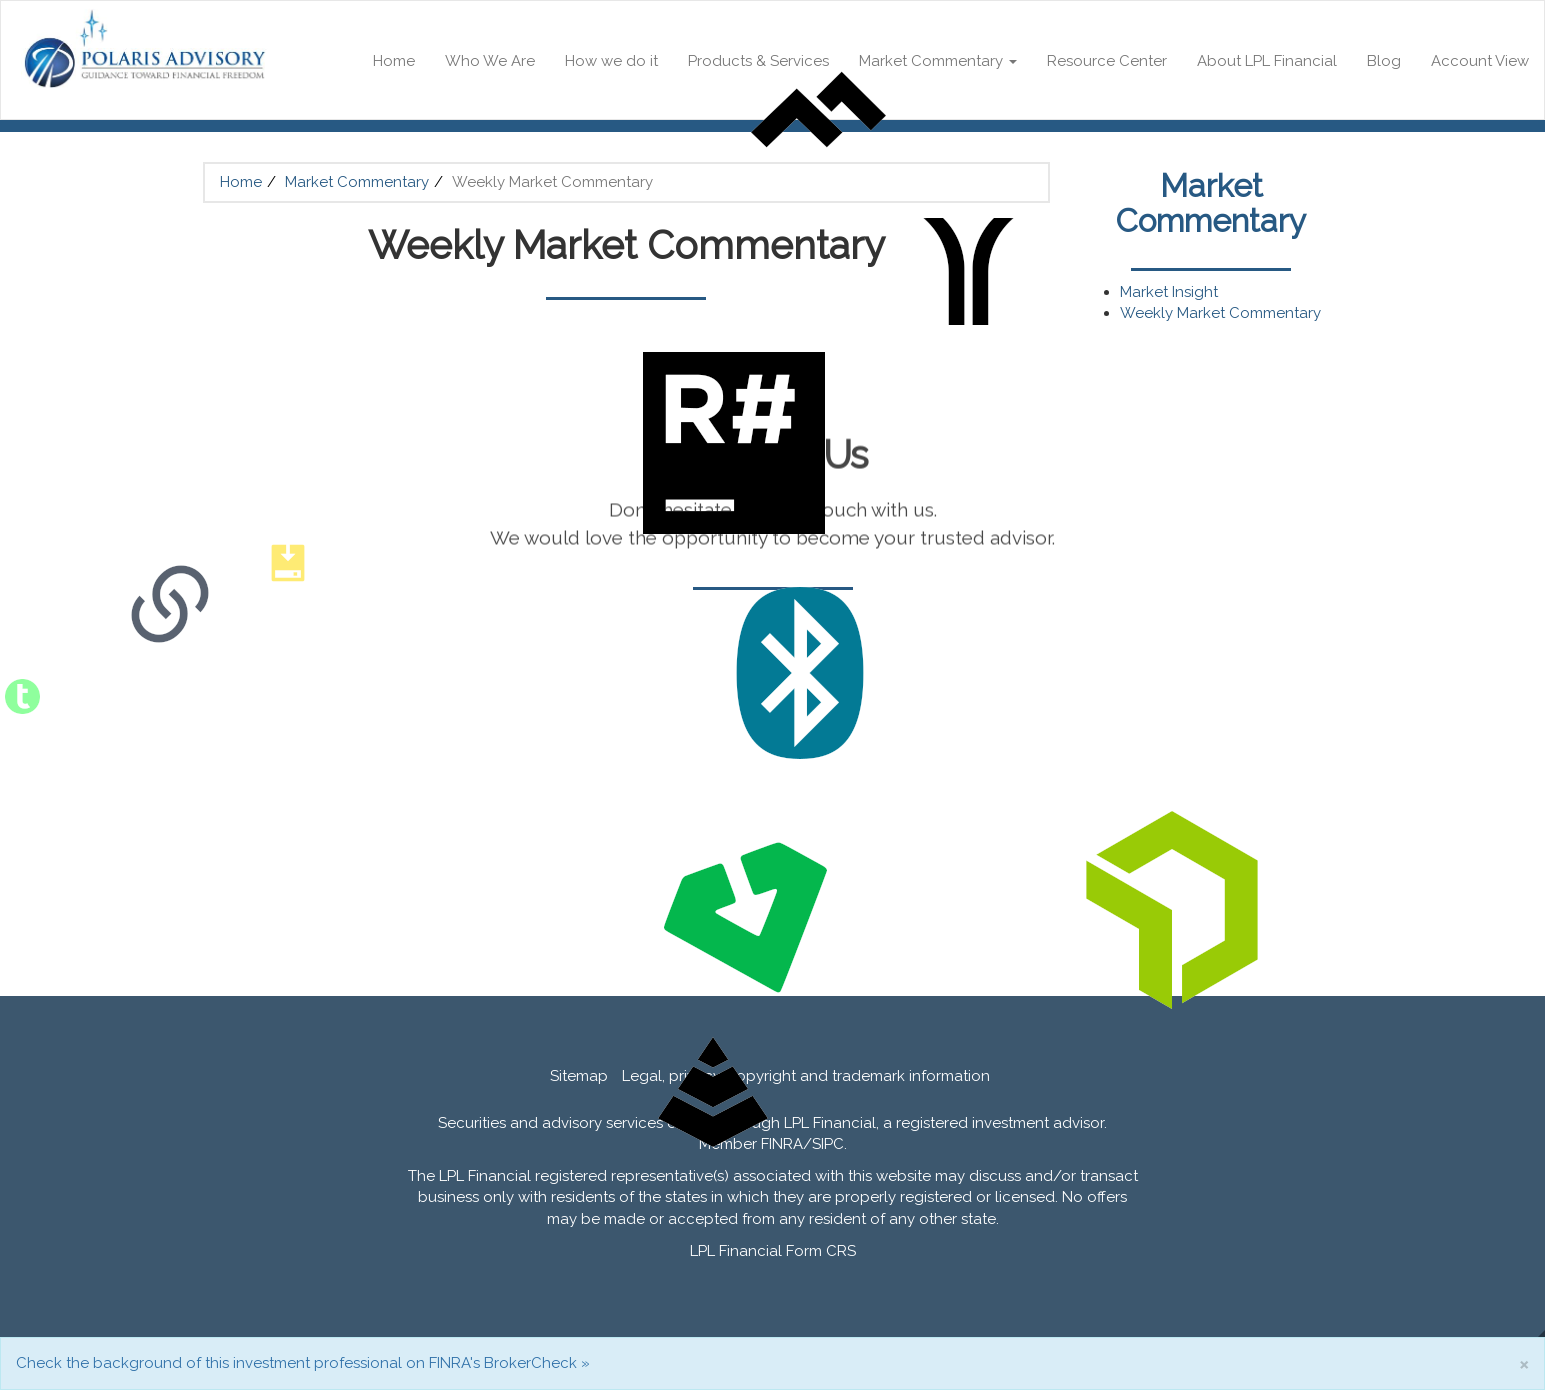  Describe the element at coordinates (800, 673) in the screenshot. I see `toggle bluetooth connectivity on or off` at that location.